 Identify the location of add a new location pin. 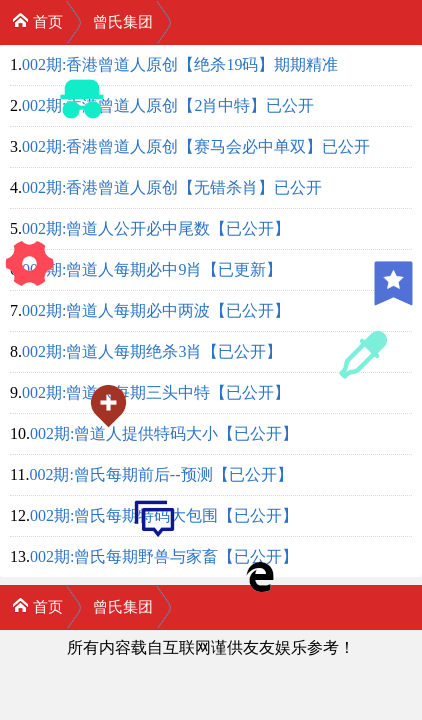
(108, 404).